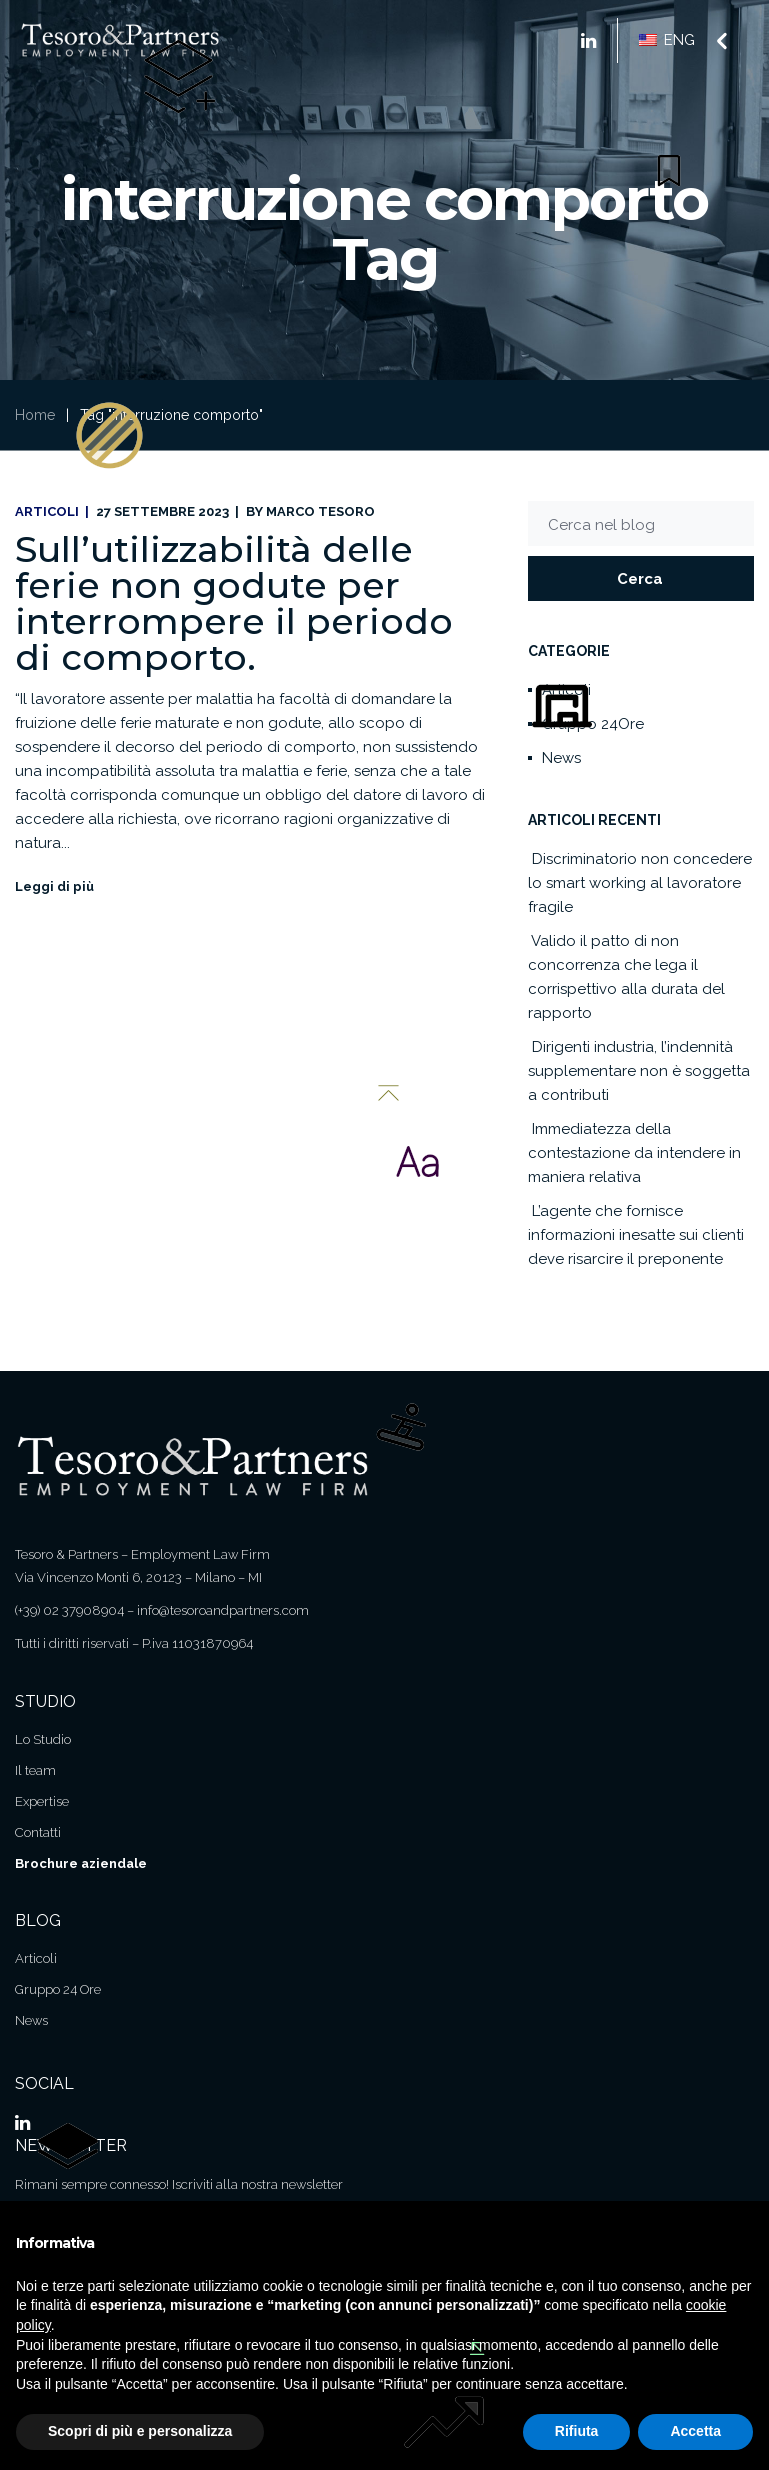  I want to click on save this item to your bookmarks, so click(669, 170).